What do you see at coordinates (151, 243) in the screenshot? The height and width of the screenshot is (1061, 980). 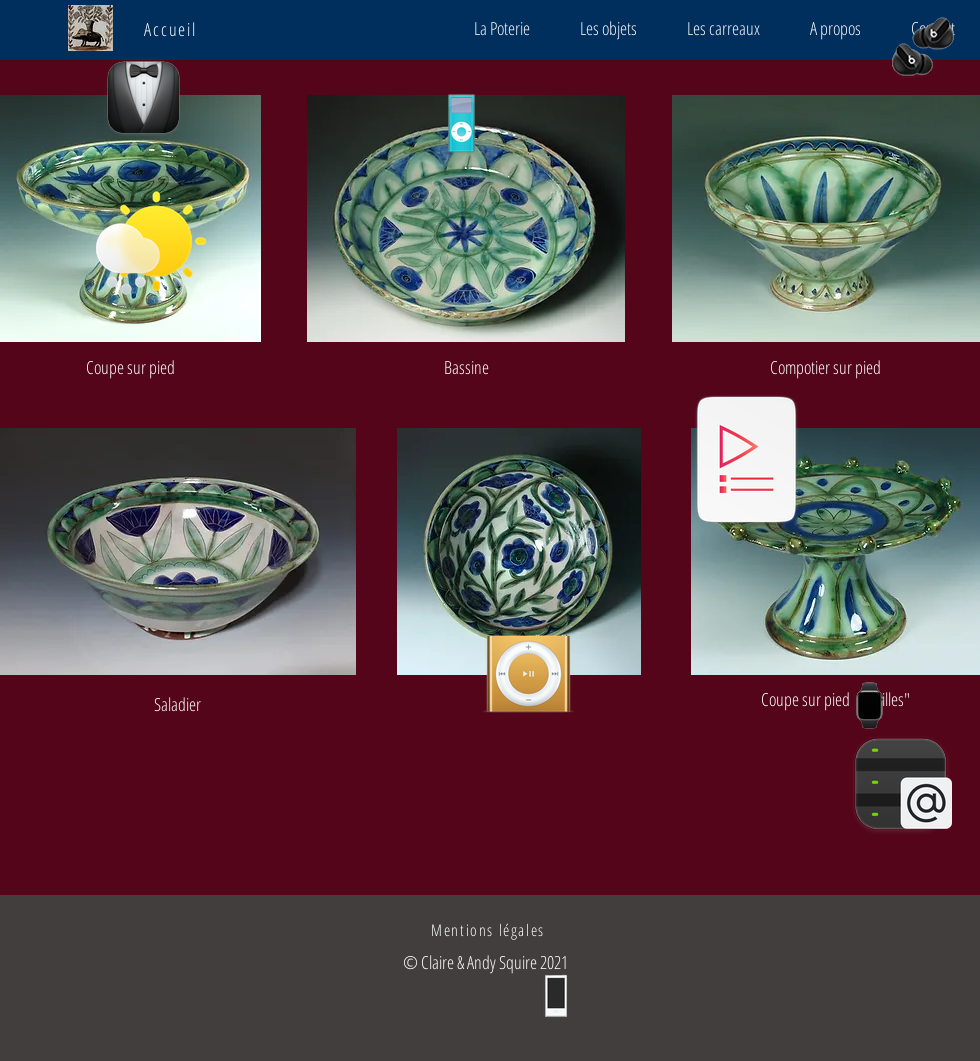 I see `indicates scattered snow showers during daytime` at bounding box center [151, 243].